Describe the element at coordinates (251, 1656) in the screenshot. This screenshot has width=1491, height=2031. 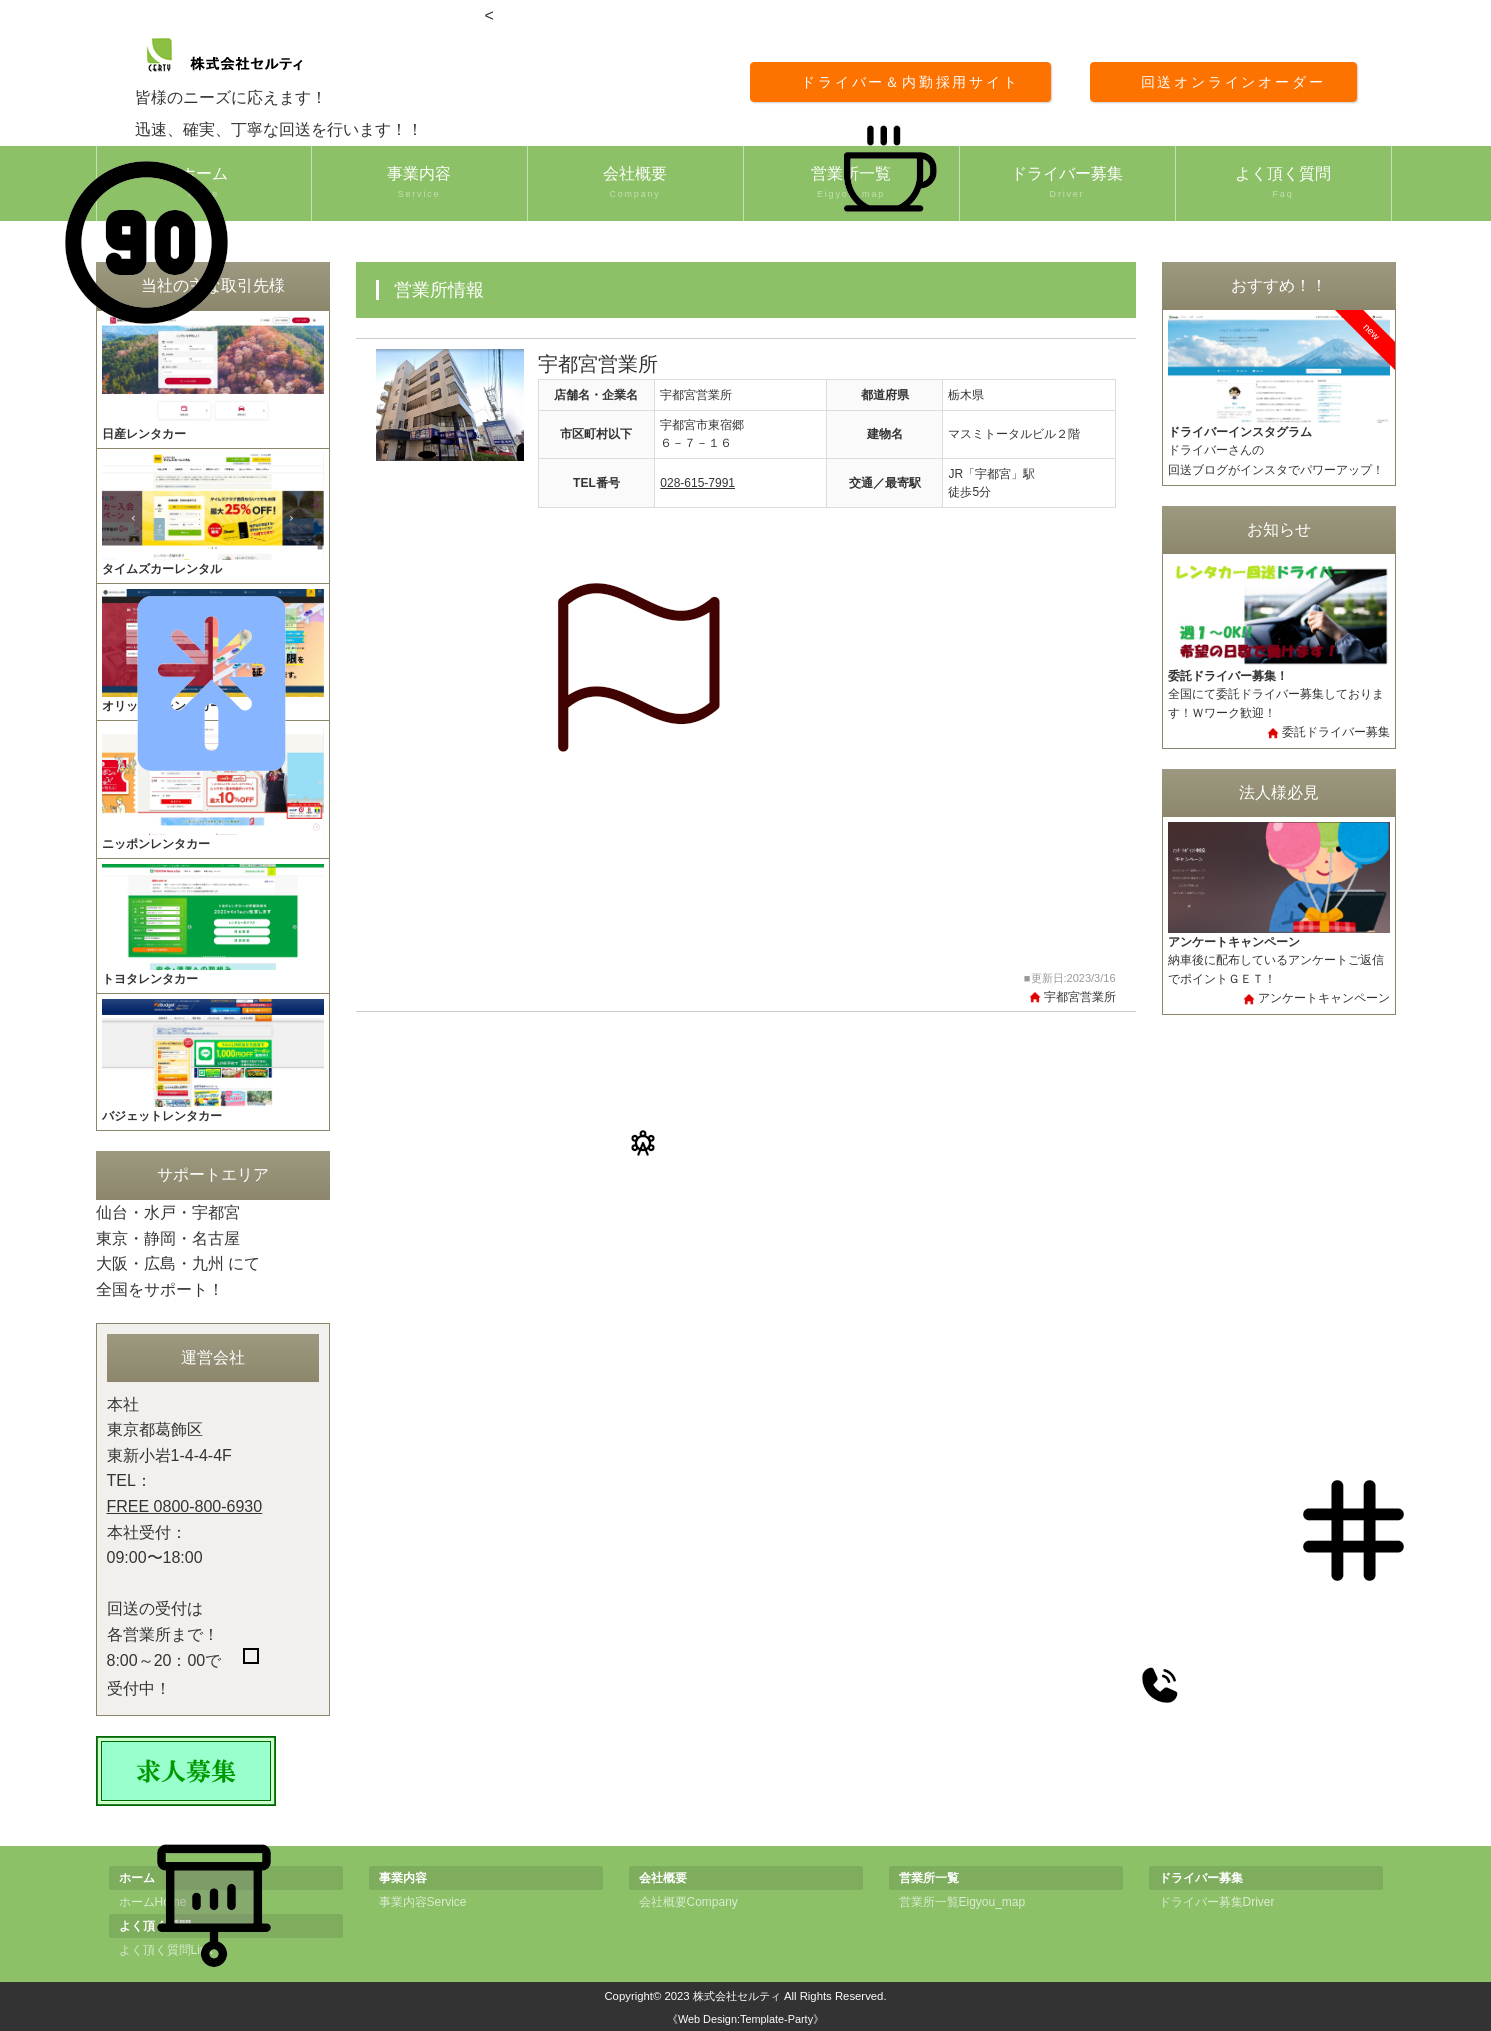
I see `an unselected checkbox option` at that location.